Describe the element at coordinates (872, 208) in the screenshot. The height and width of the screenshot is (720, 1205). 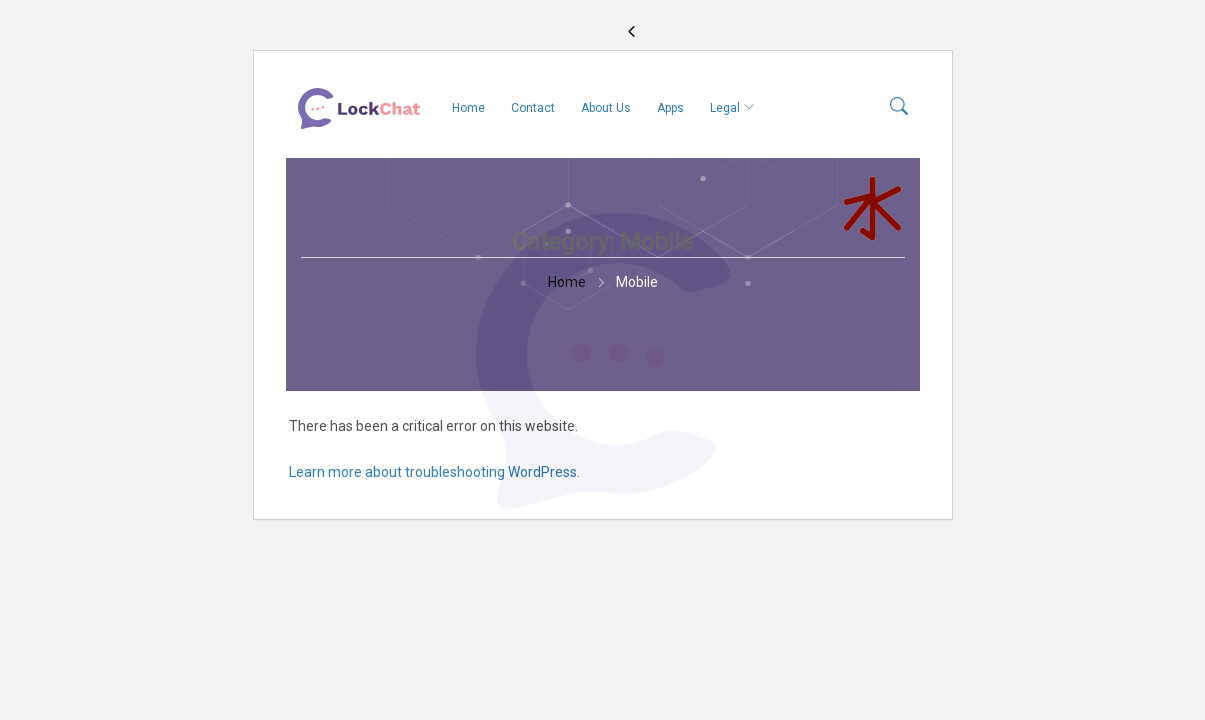
I see `access confucianism or chinese philosophy content` at that location.